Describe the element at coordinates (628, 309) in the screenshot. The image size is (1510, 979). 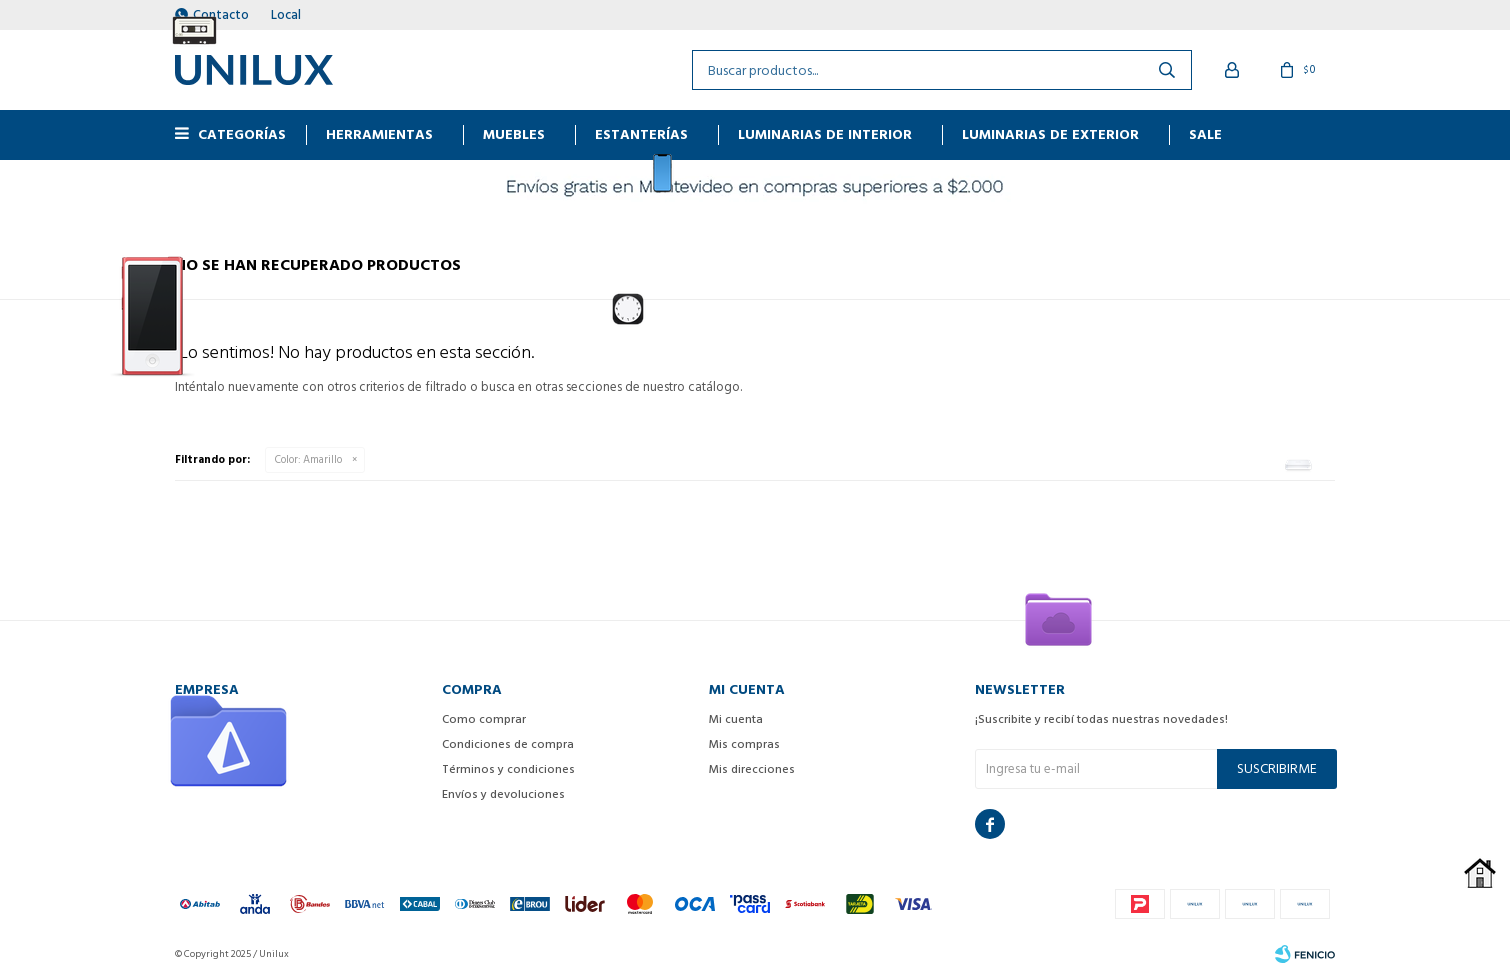
I see `open the clock app` at that location.